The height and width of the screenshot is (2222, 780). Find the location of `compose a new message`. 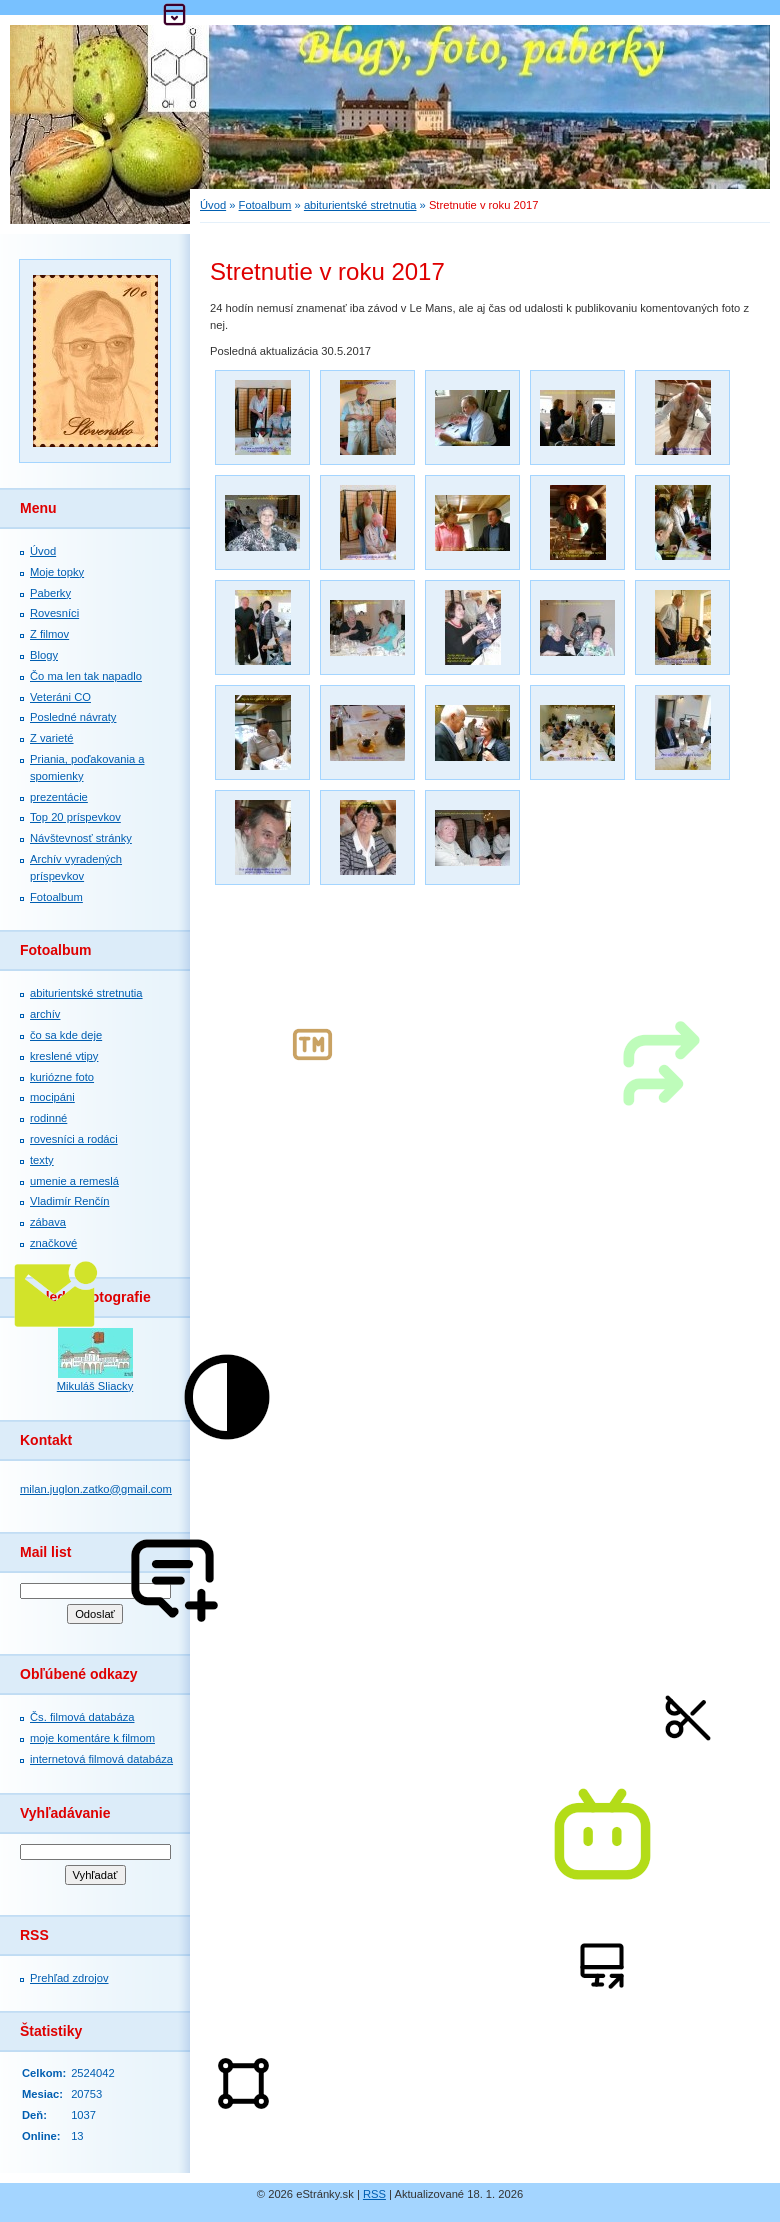

compose a new message is located at coordinates (172, 1576).